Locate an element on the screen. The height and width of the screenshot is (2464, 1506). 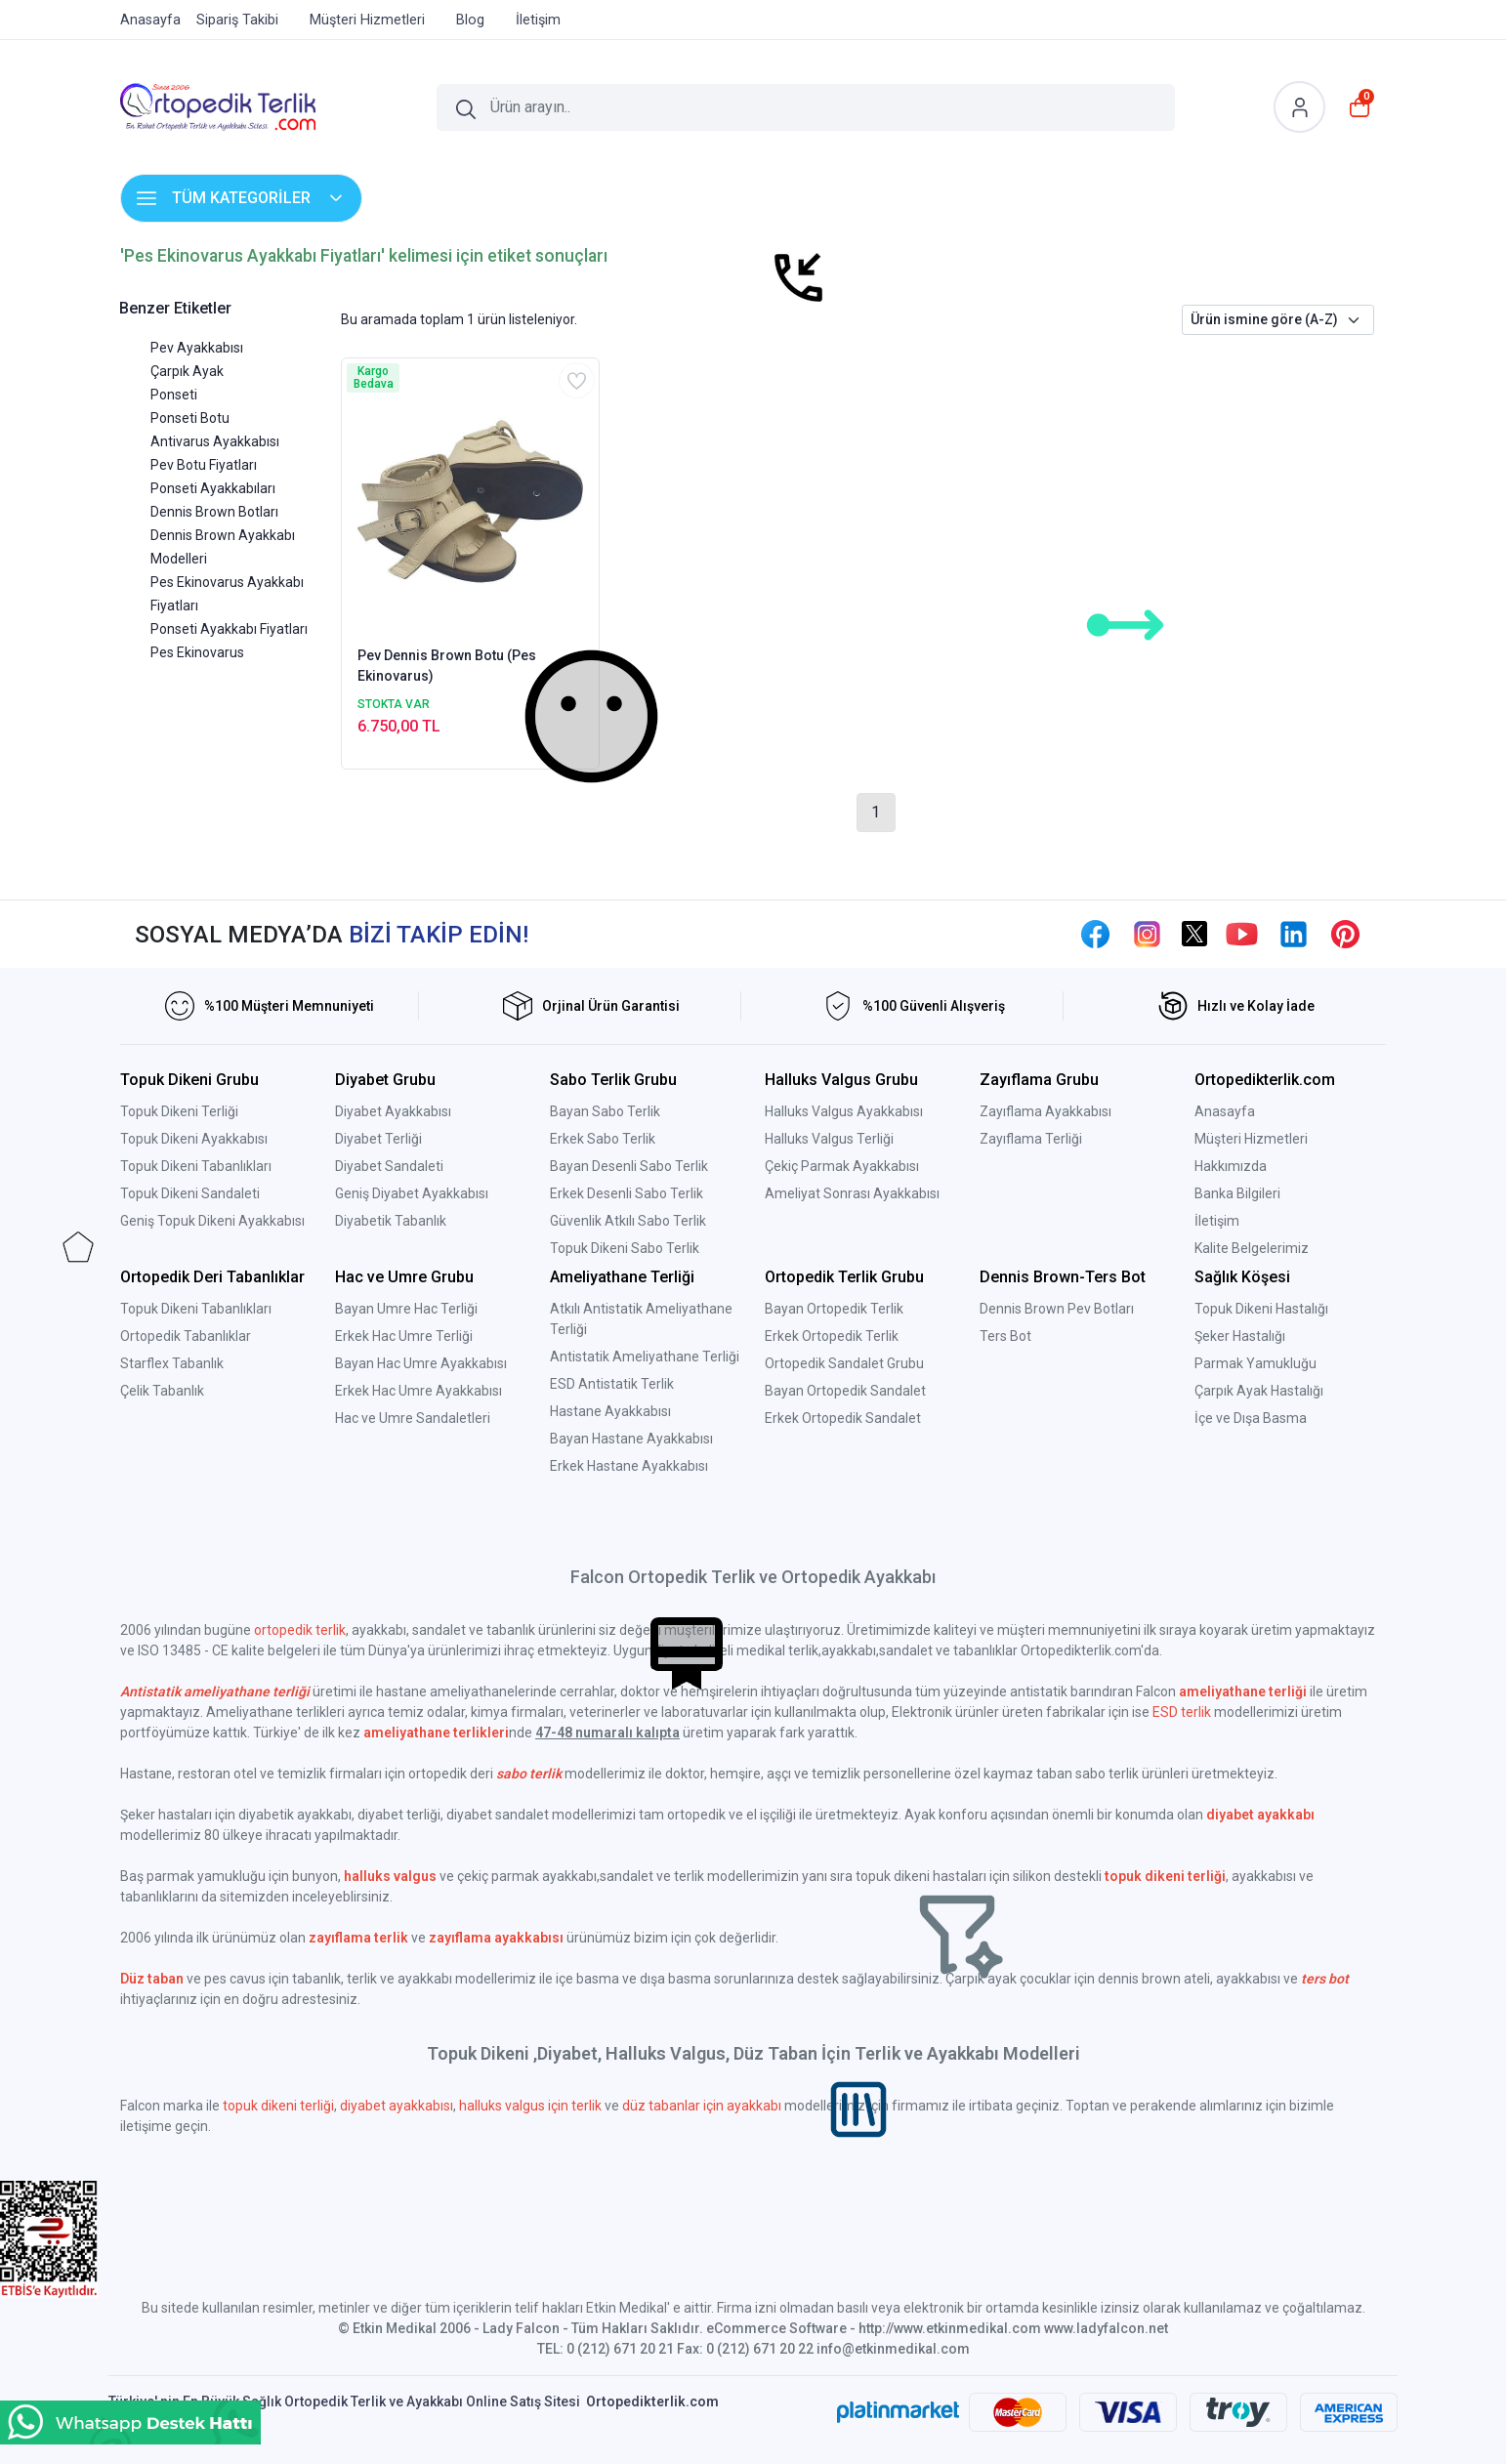
a pentagon shape indicator is located at coordinates (78, 1248).